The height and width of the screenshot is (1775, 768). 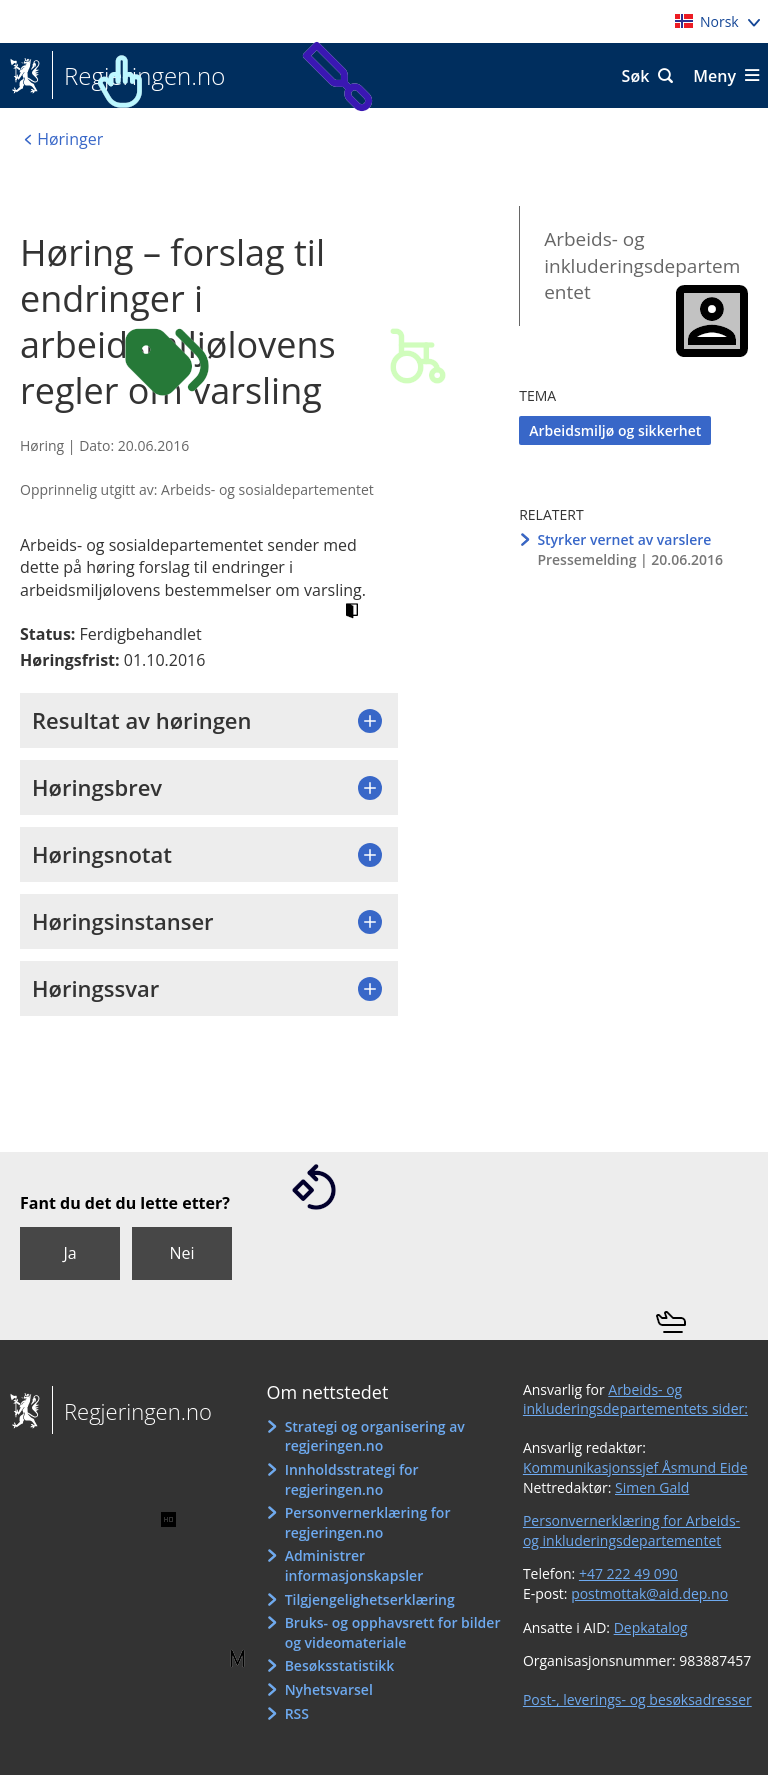 I want to click on switch to dual-screen or split-view mode, so click(x=352, y=610).